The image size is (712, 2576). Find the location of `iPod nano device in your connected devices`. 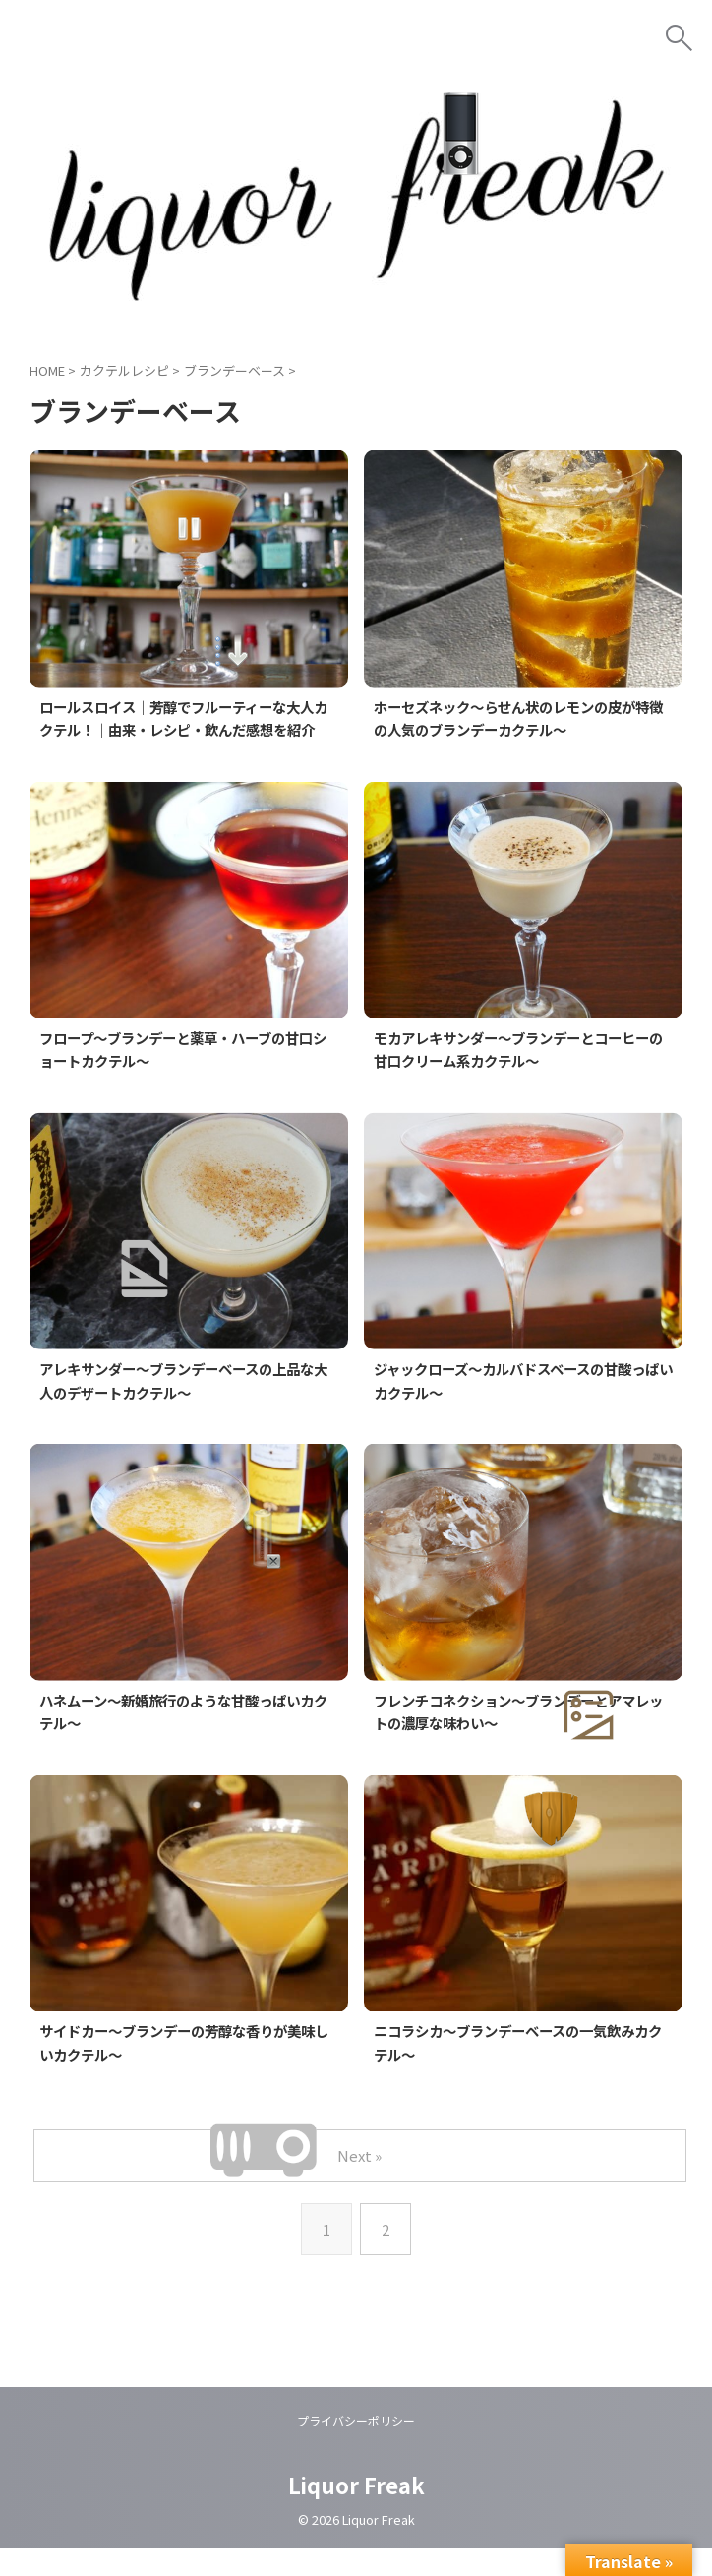

iPod nano device in your connected devices is located at coordinates (460, 135).